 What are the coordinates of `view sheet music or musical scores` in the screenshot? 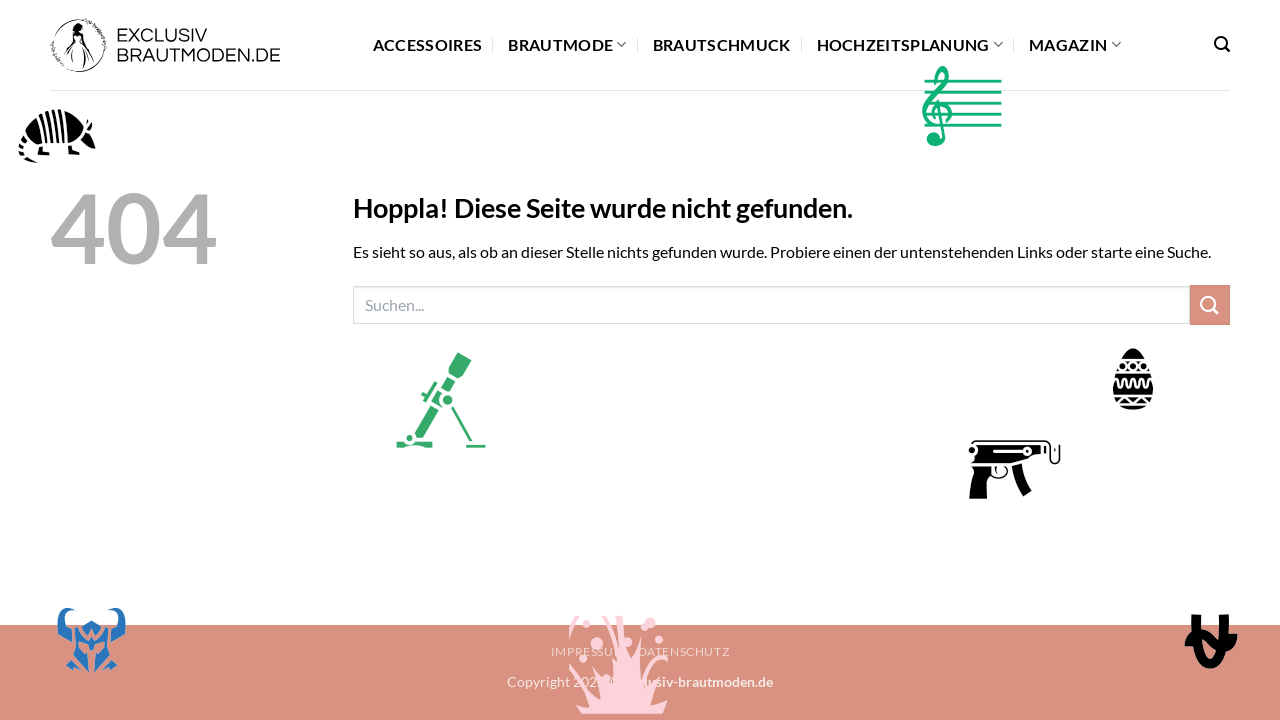 It's located at (963, 106).